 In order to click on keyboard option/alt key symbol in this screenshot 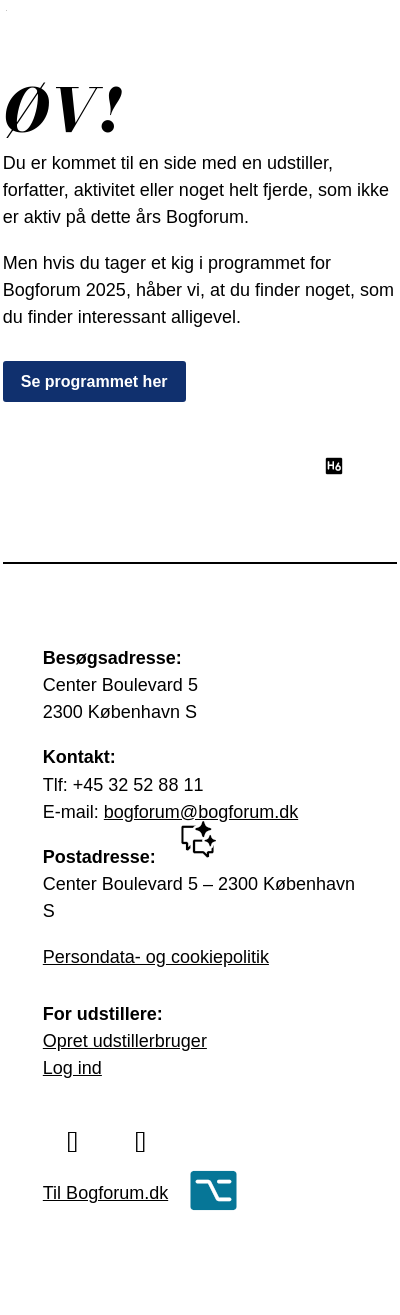, I will do `click(213, 1190)`.